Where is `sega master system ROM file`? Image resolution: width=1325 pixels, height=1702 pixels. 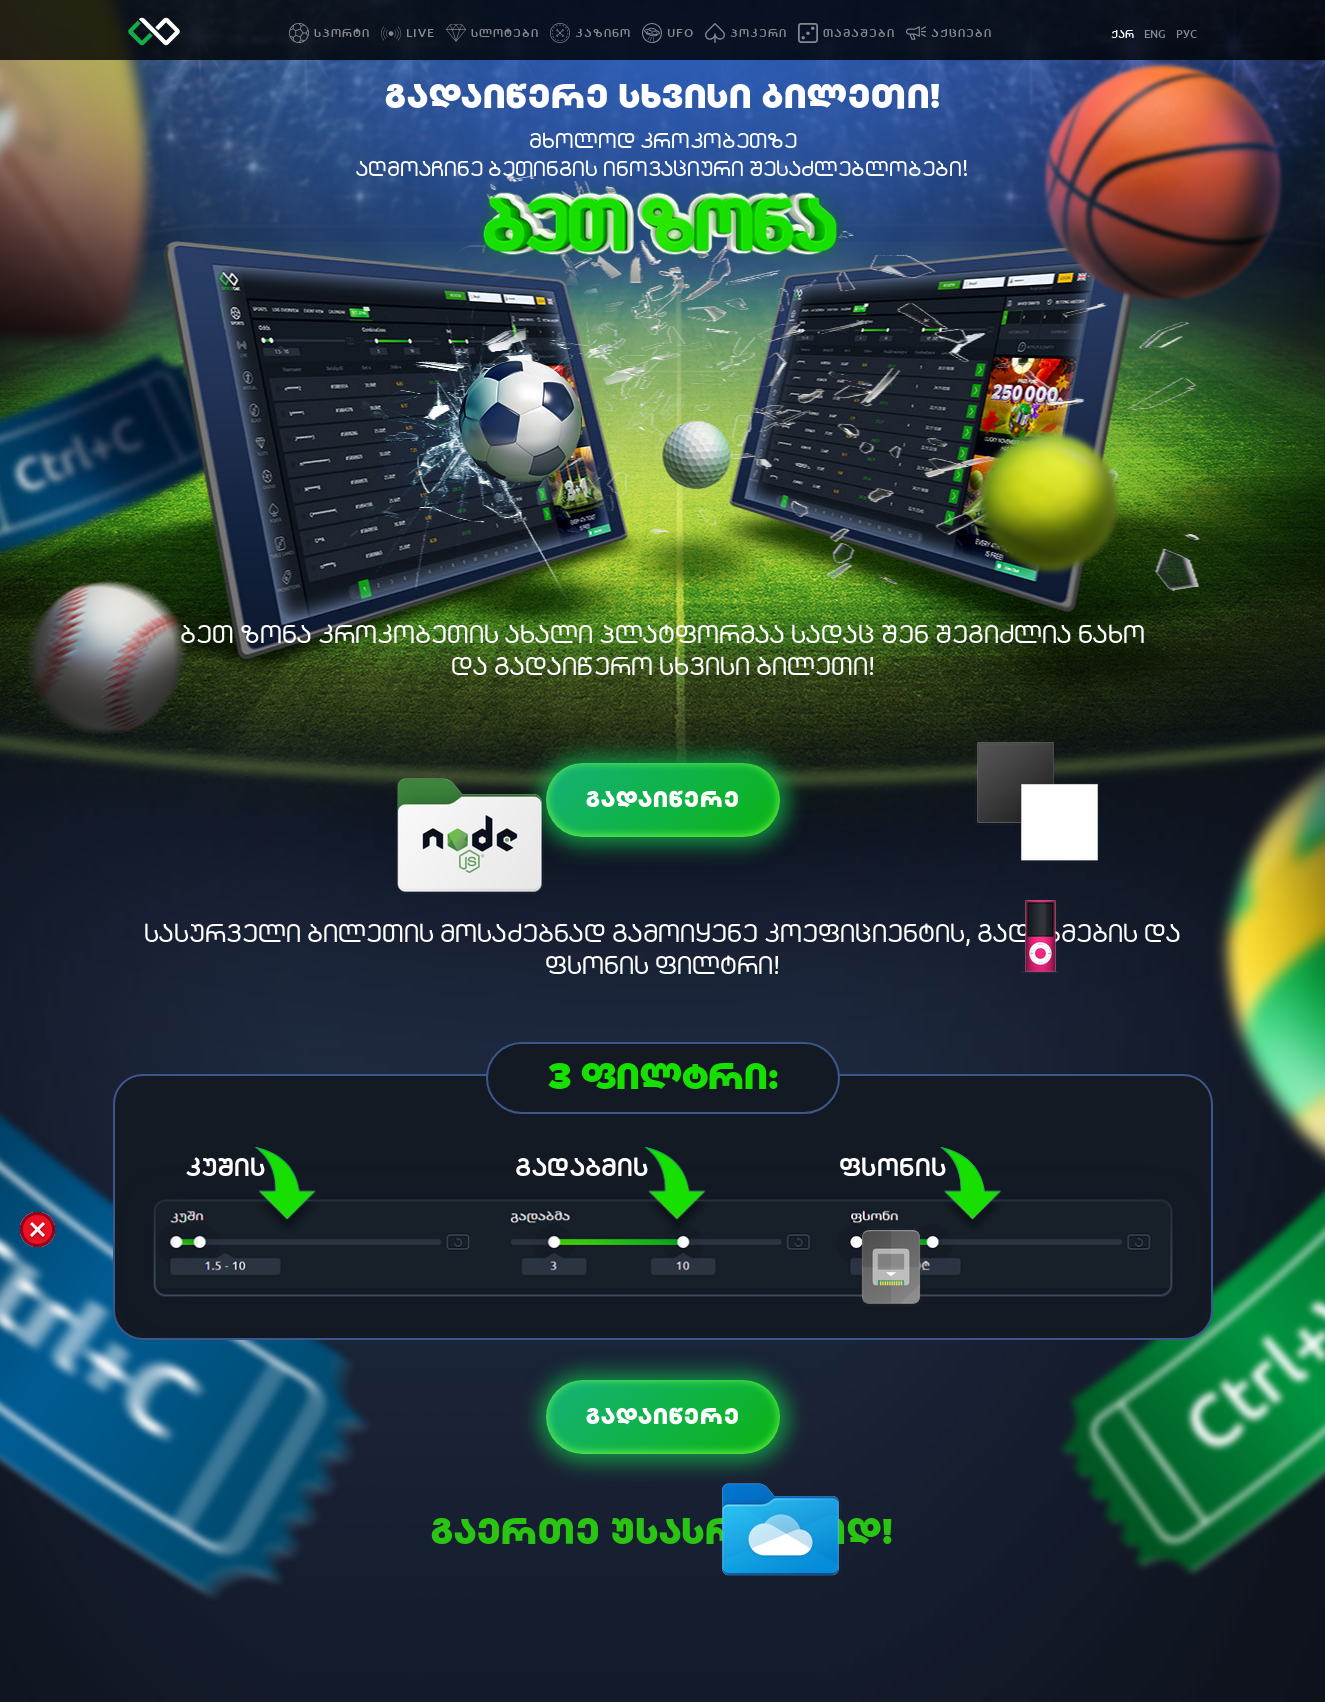
sega master system ROM file is located at coordinates (891, 1267).